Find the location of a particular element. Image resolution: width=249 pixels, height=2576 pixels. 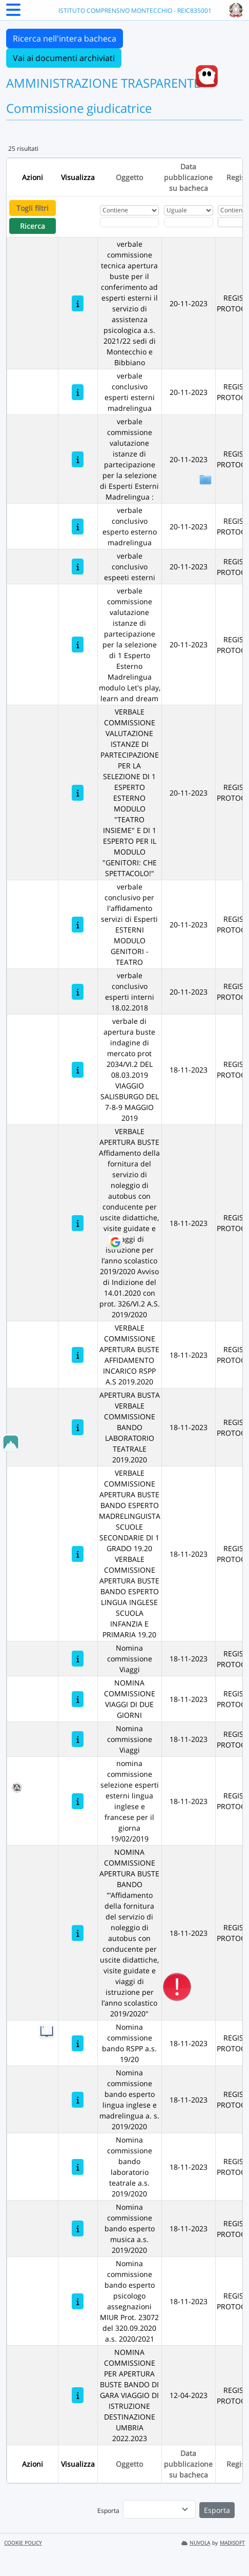

open notes-up markdown note-taking app is located at coordinates (47, 2030).